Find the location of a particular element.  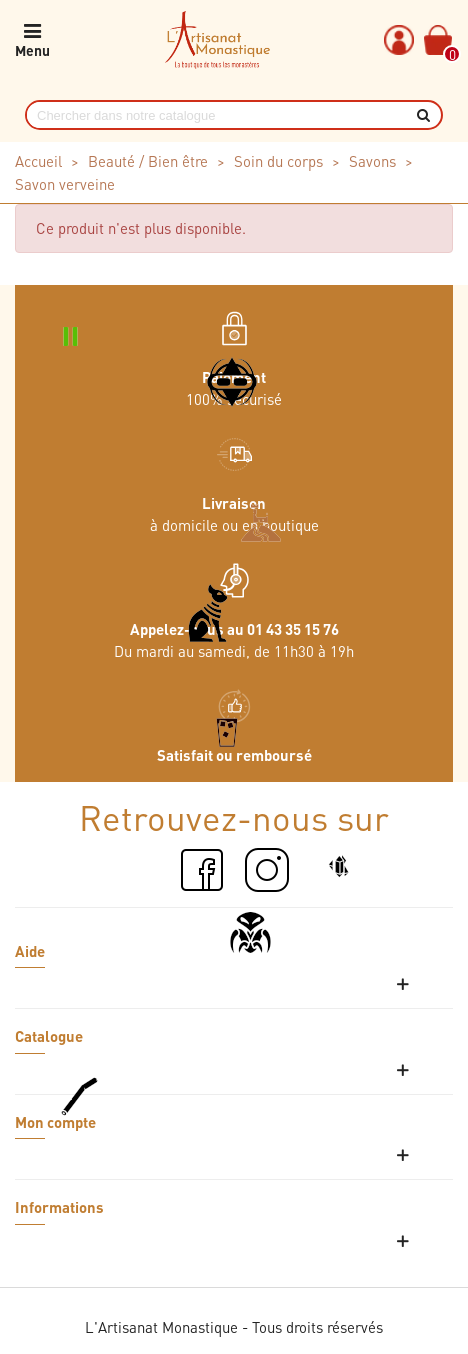

pause media playback is located at coordinates (70, 336).